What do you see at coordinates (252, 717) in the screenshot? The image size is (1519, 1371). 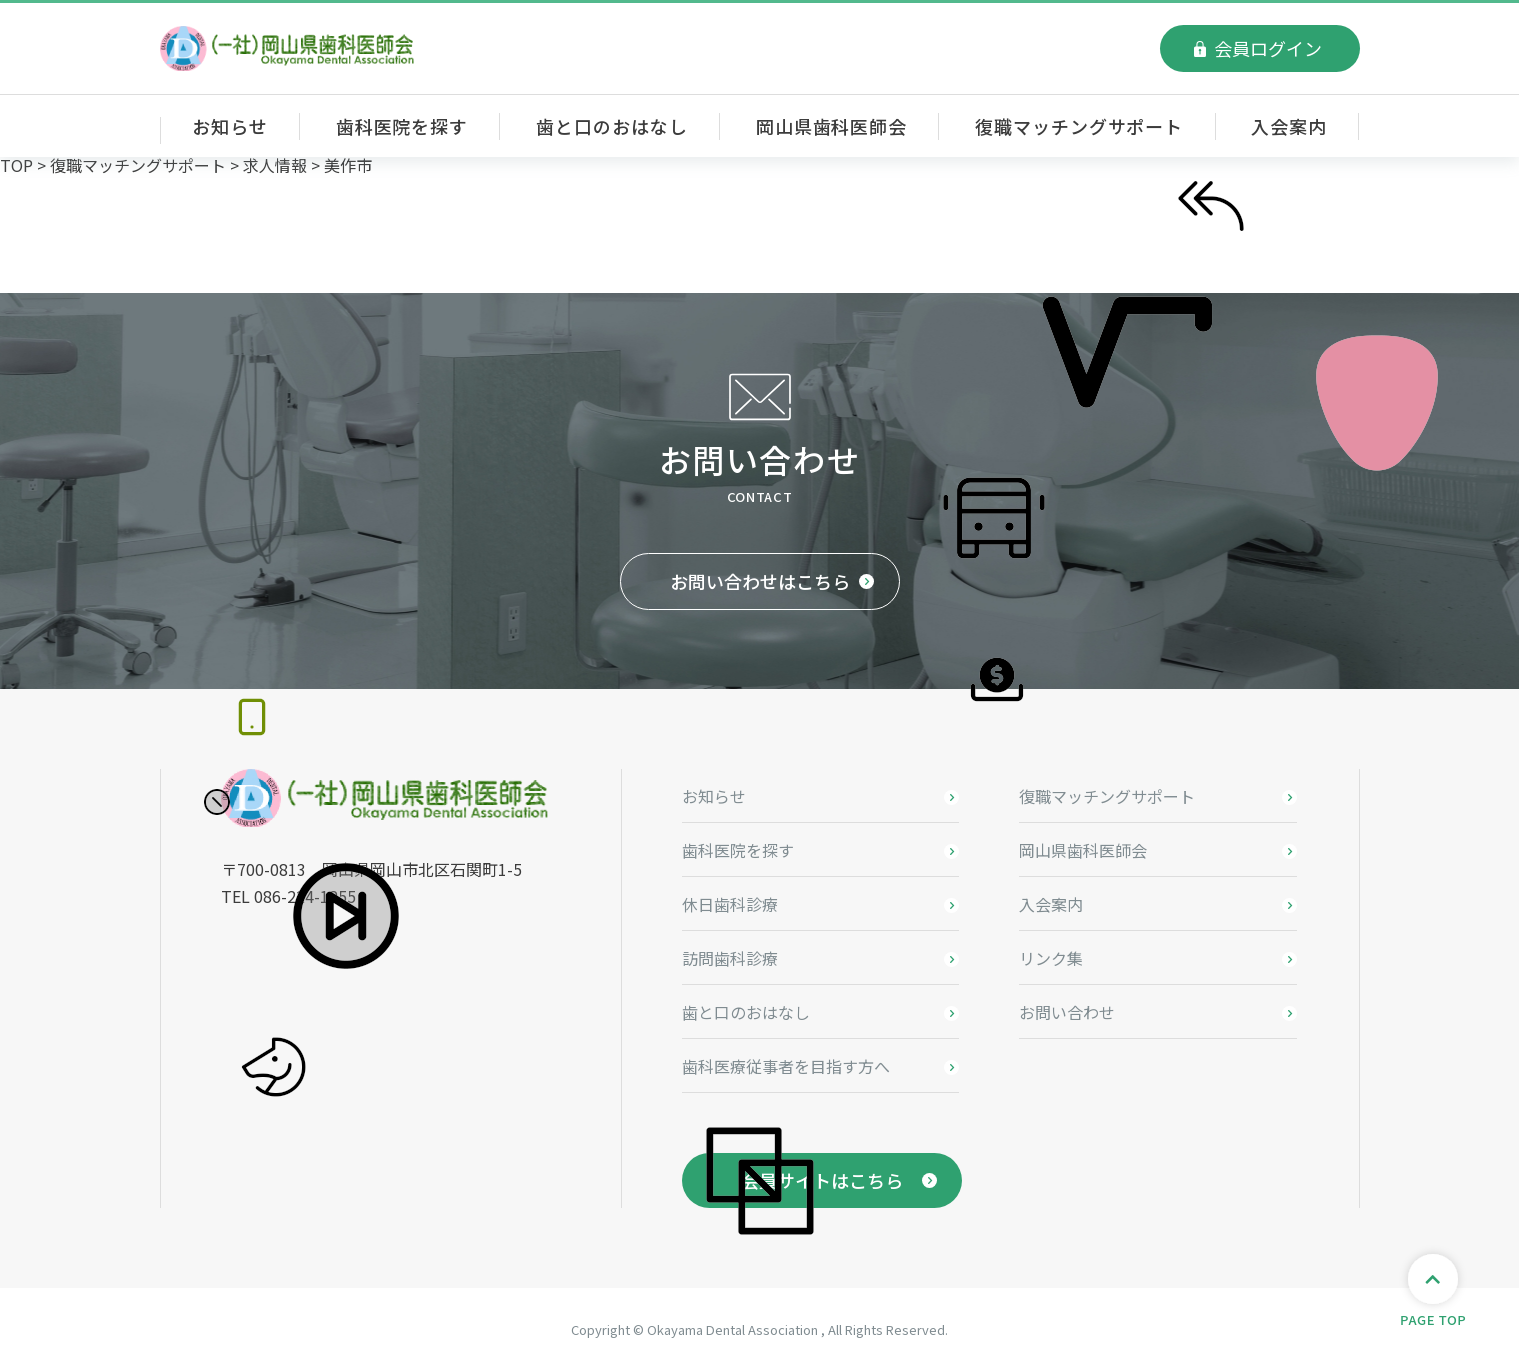 I see `access mobile device settings` at bounding box center [252, 717].